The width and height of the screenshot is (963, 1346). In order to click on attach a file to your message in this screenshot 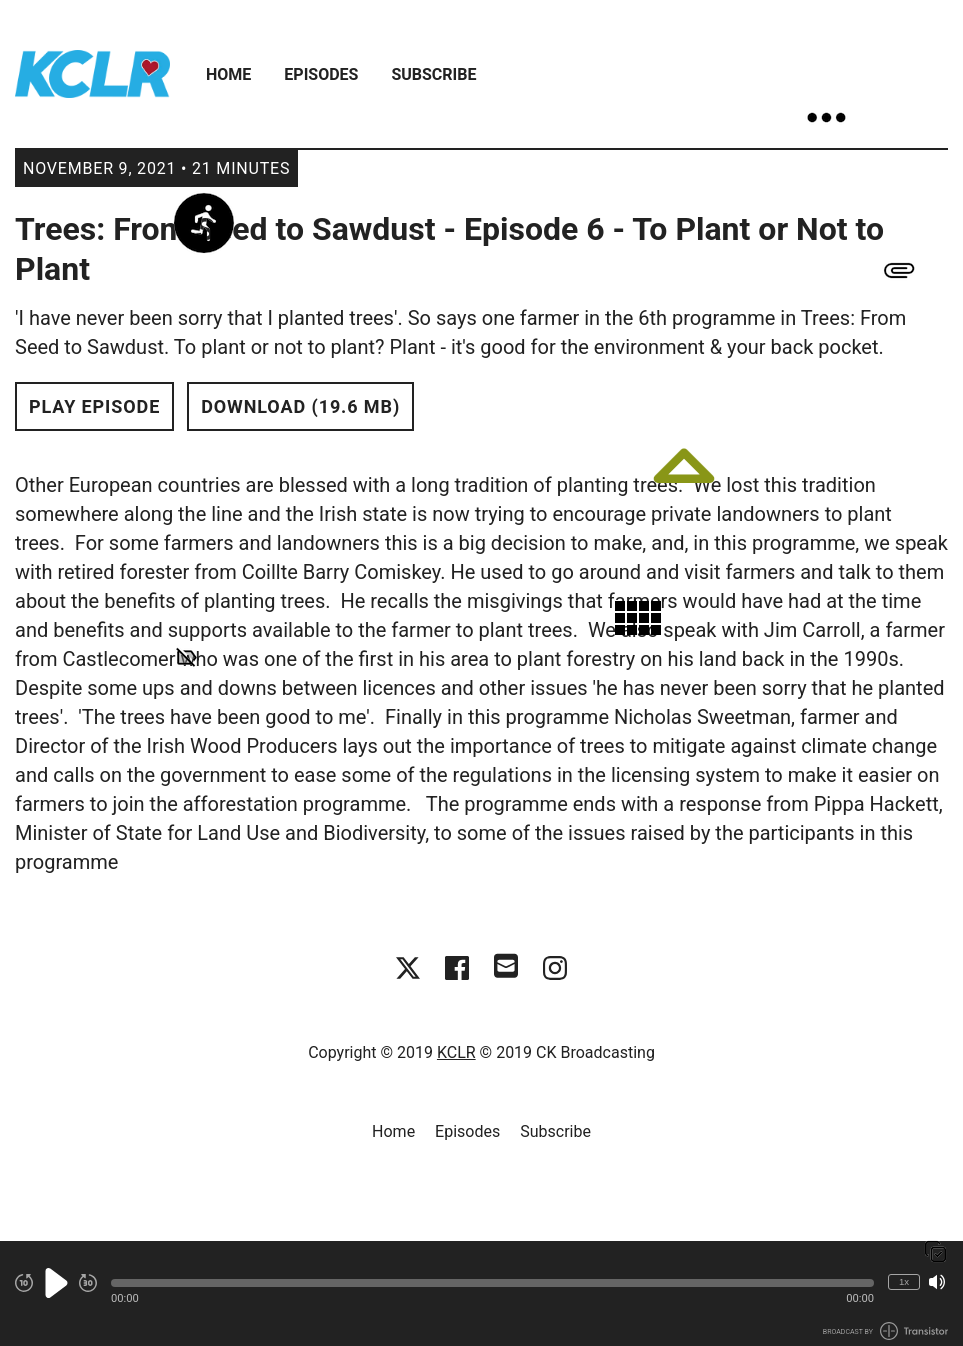, I will do `click(898, 270)`.